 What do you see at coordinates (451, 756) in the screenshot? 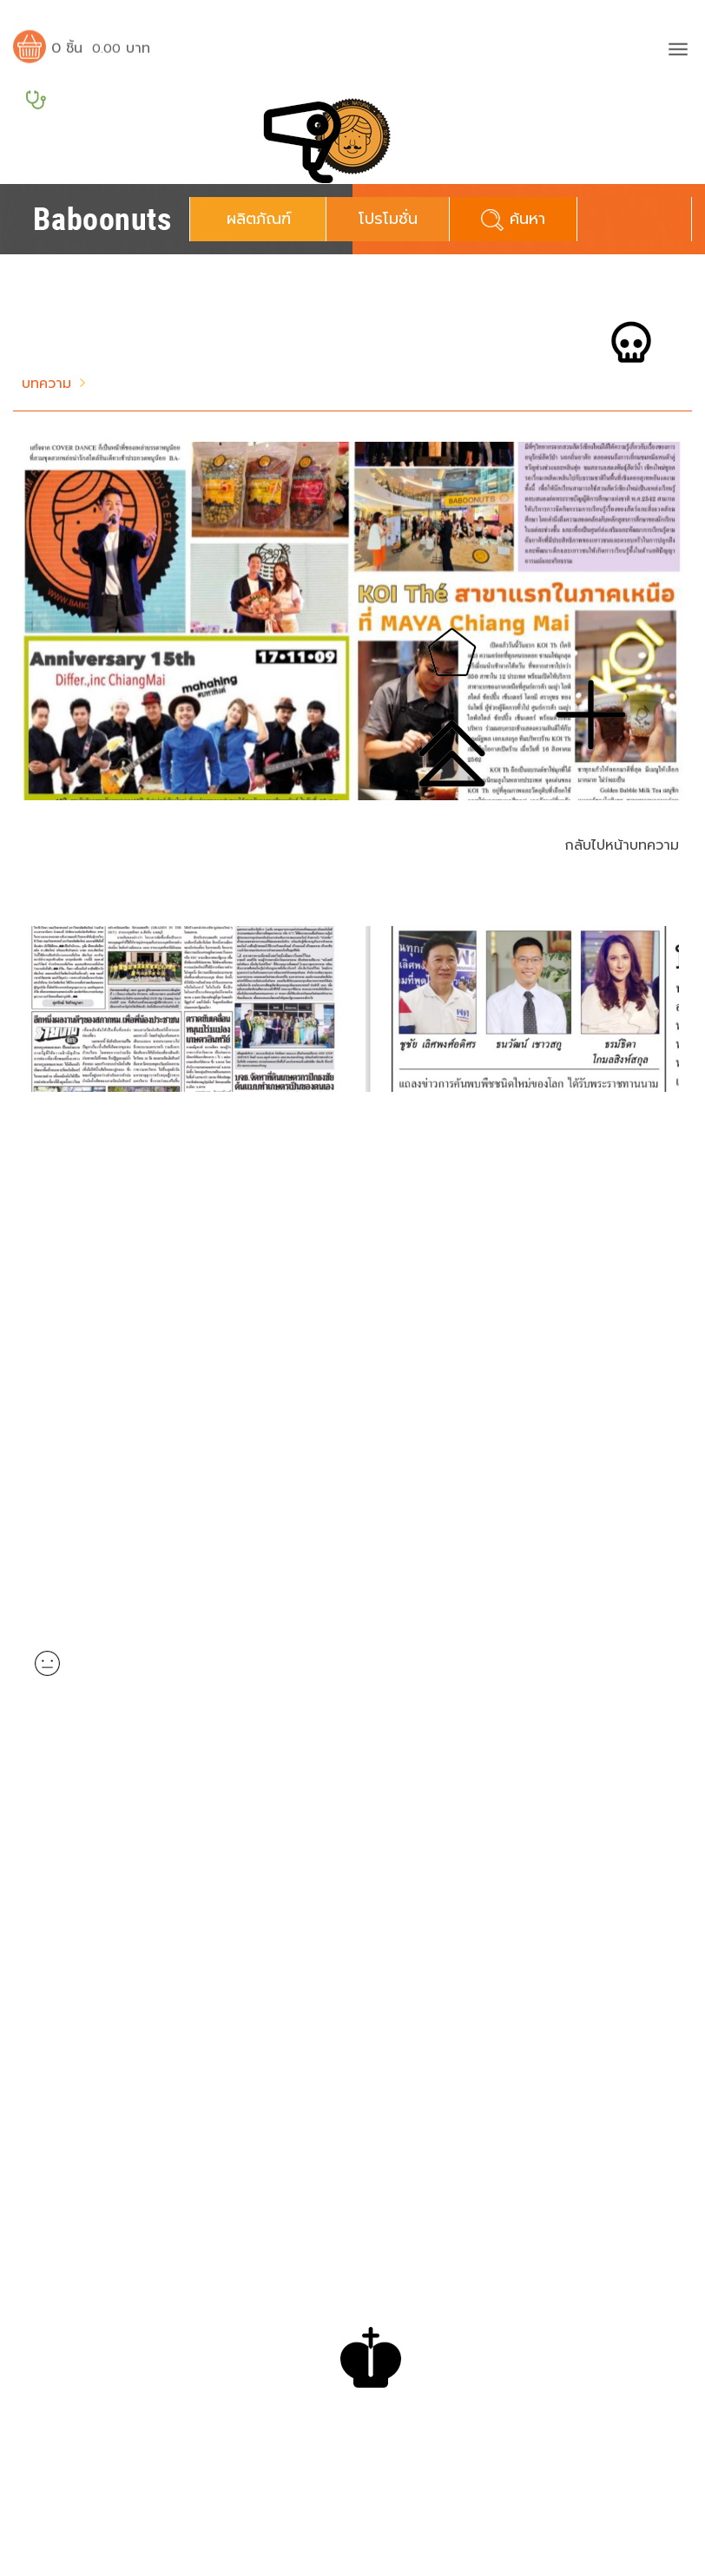
I see `collapse or minimize content` at bounding box center [451, 756].